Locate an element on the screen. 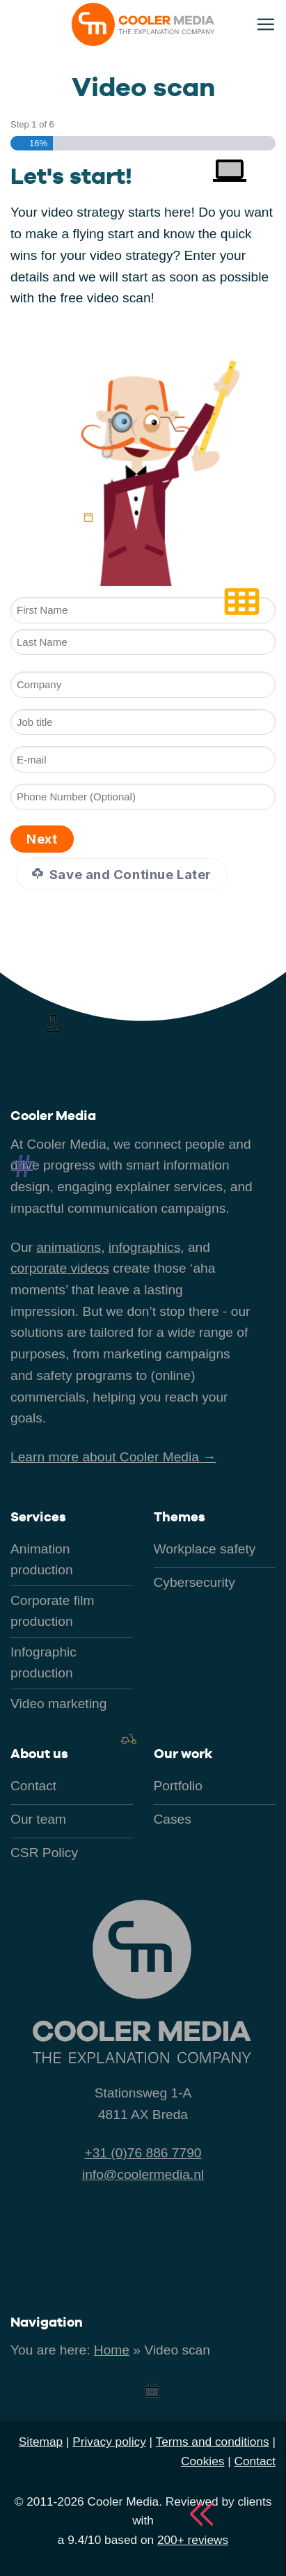 The width and height of the screenshot is (286, 2576). go back to the beginning is located at coordinates (202, 2514).